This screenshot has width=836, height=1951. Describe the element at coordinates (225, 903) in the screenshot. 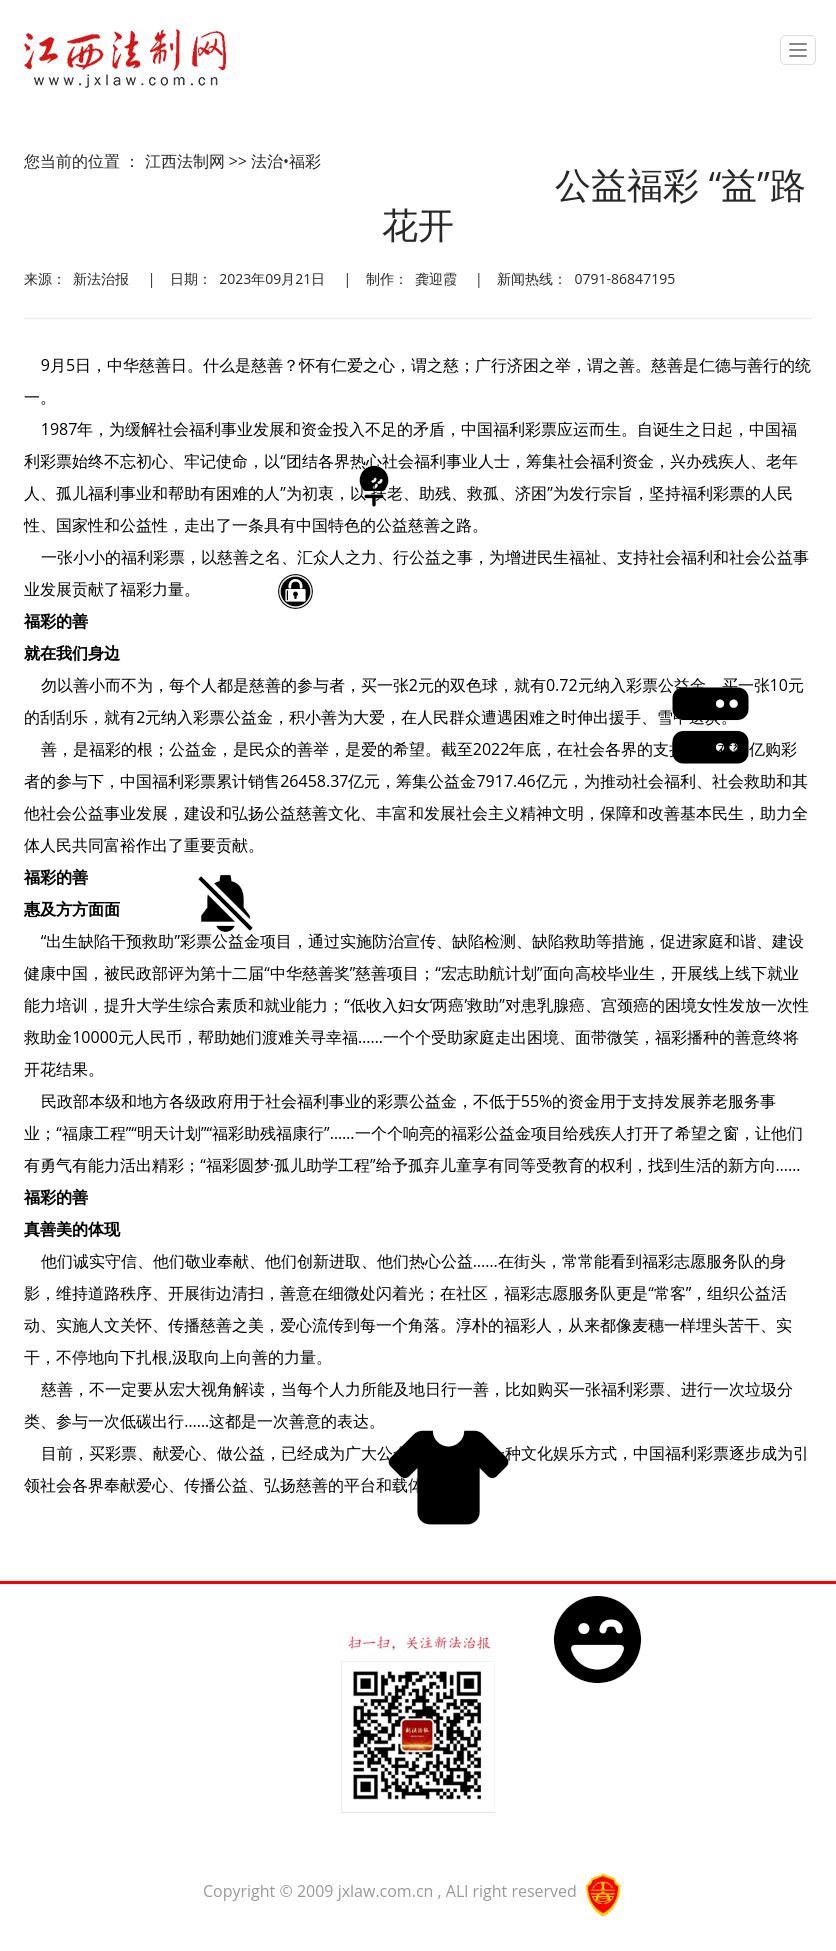

I see `mute notifications` at that location.